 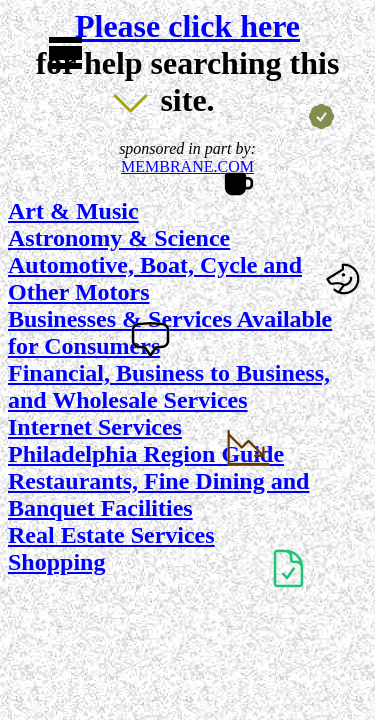 I want to click on access coffee break or break time features, so click(x=239, y=184).